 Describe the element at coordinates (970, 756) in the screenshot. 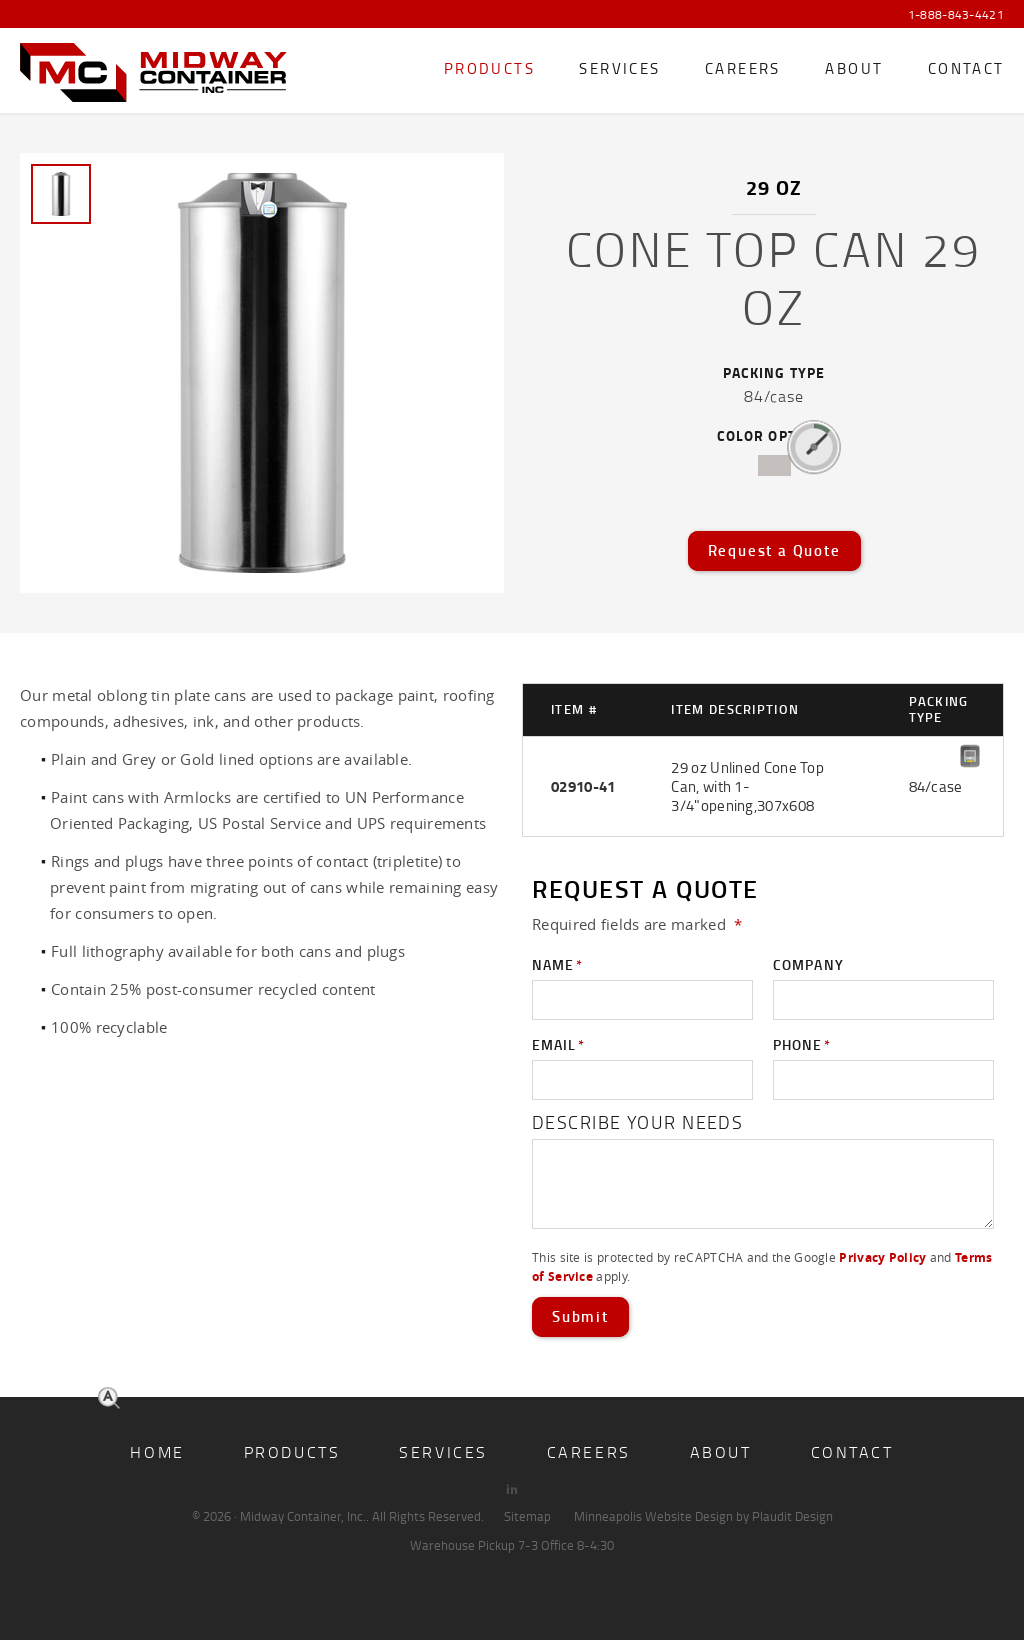

I see `NES game ROM file` at that location.